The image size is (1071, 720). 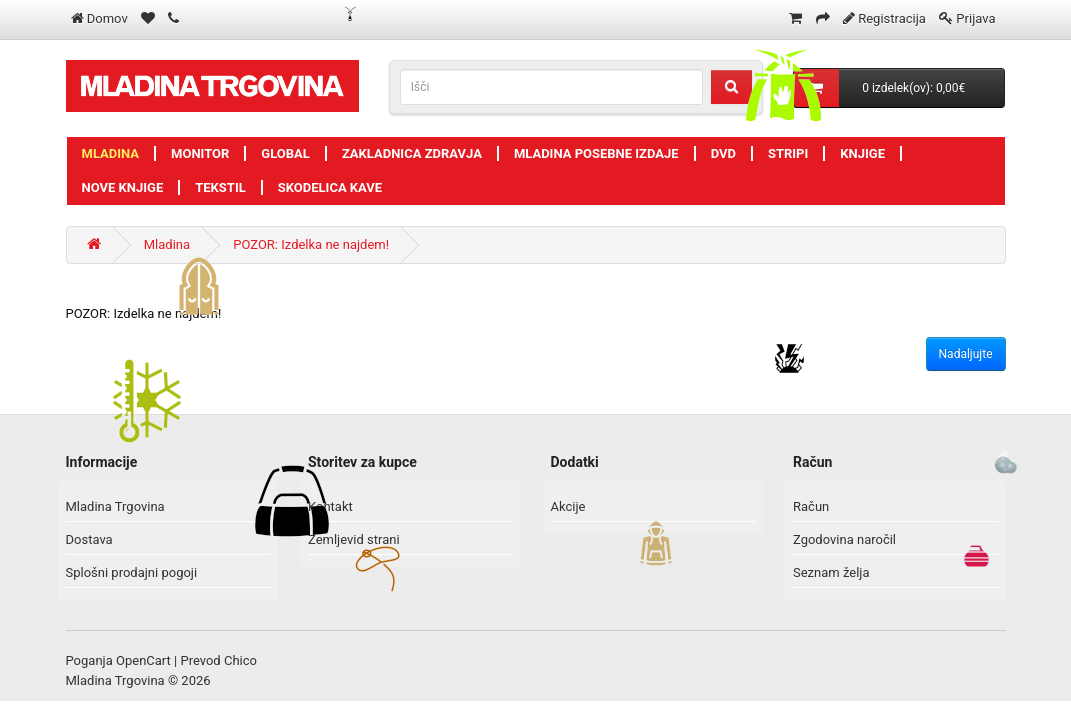 What do you see at coordinates (378, 569) in the screenshot?
I see `select or capture objects with freeform drawing` at bounding box center [378, 569].